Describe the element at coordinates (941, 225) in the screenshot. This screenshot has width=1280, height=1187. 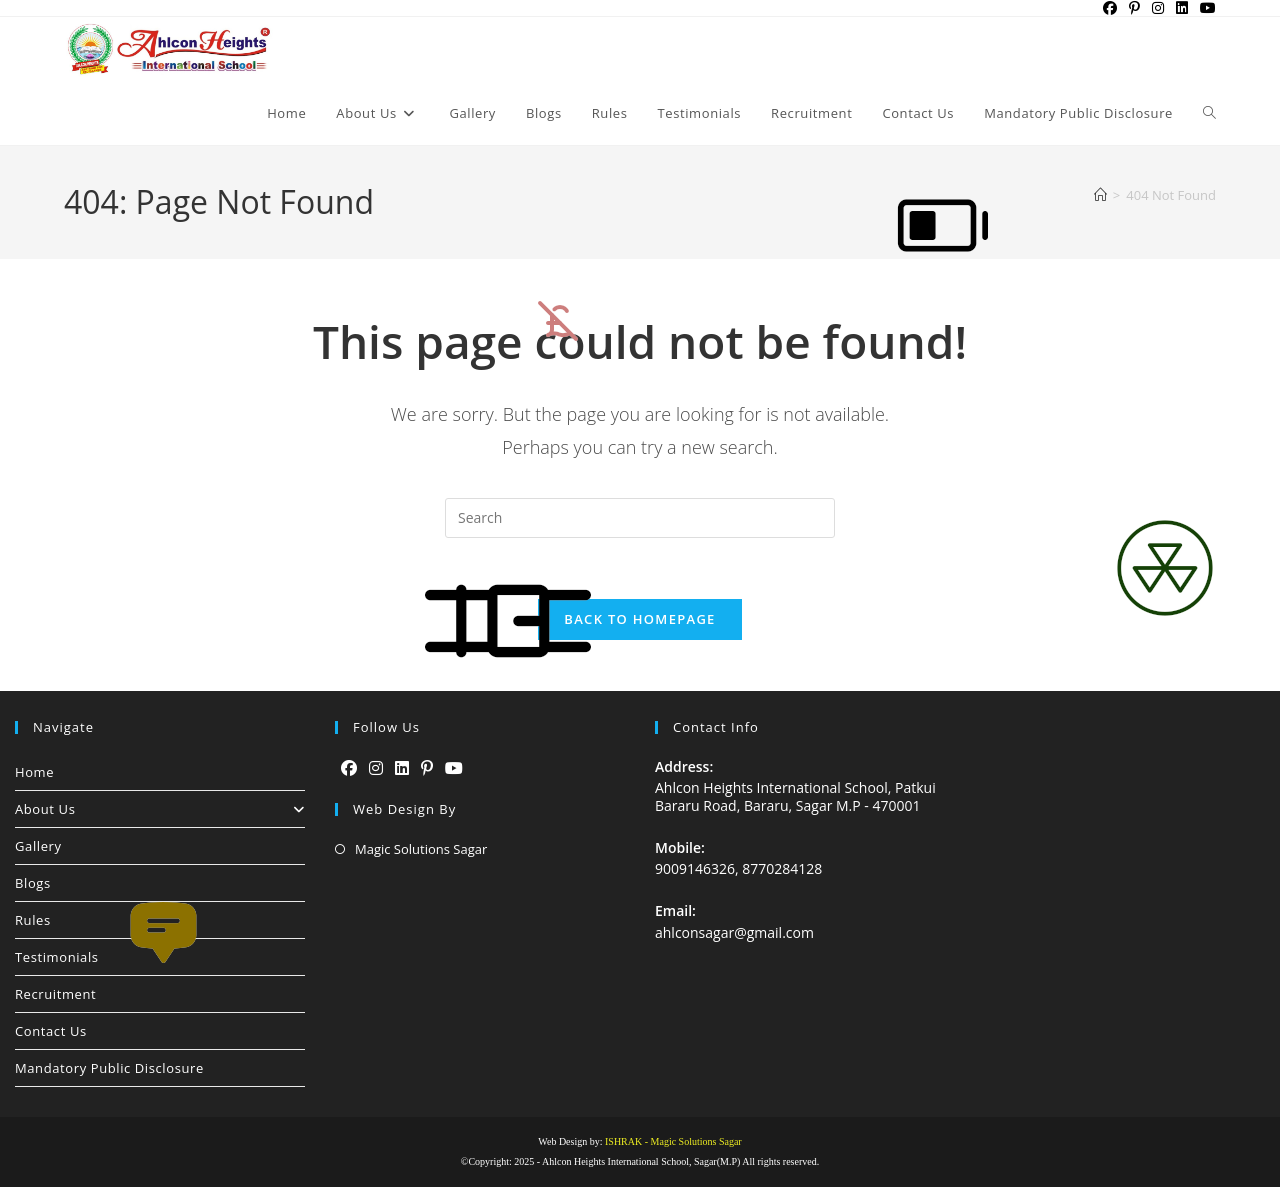
I see `indicates battery at medium charge level` at that location.